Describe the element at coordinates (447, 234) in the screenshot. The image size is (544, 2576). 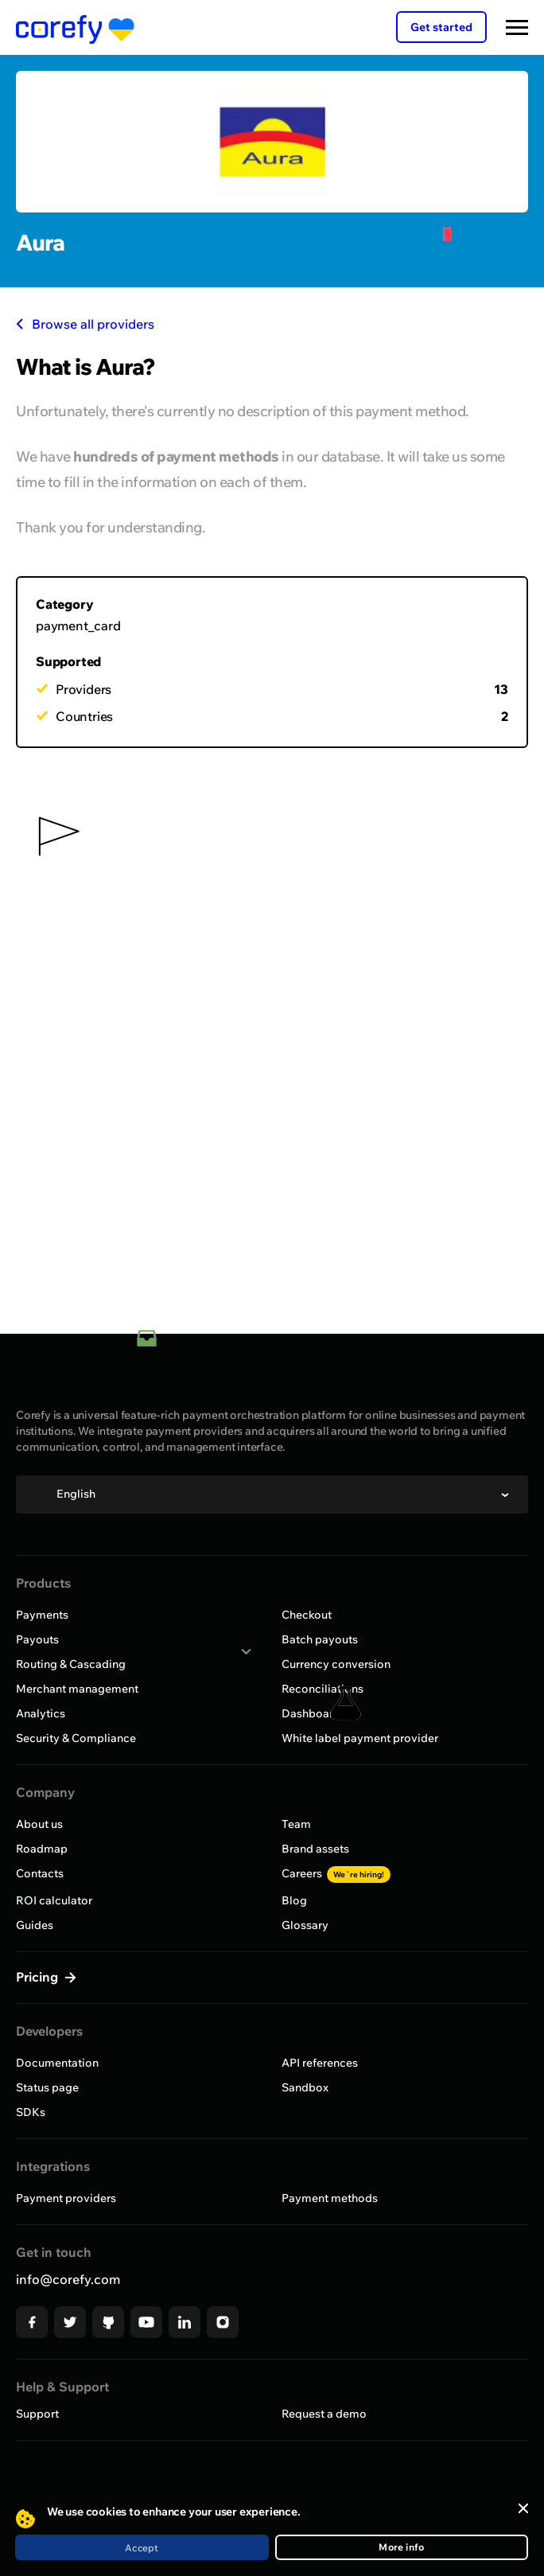
I see `switch to mobile view` at that location.